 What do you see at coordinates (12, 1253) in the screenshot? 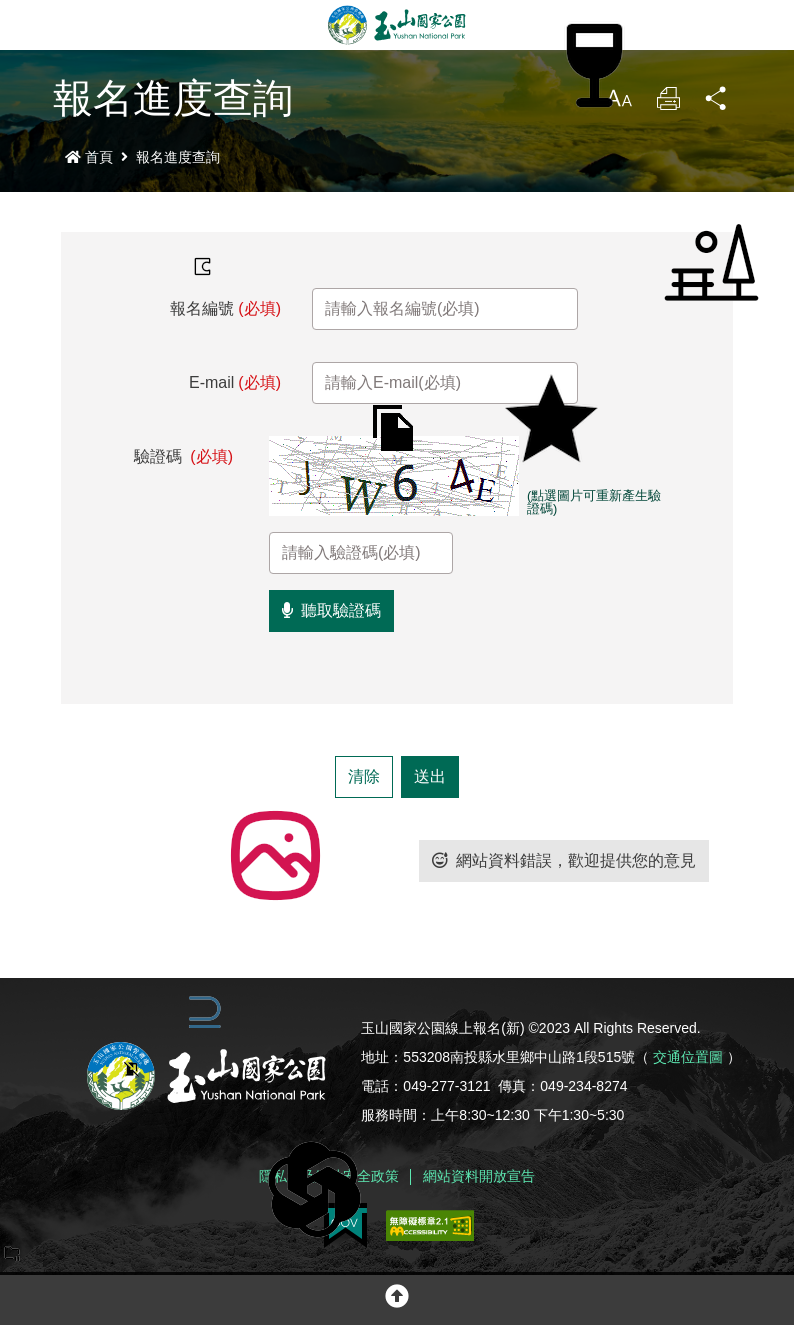
I see `pause folder sync or backup` at bounding box center [12, 1253].